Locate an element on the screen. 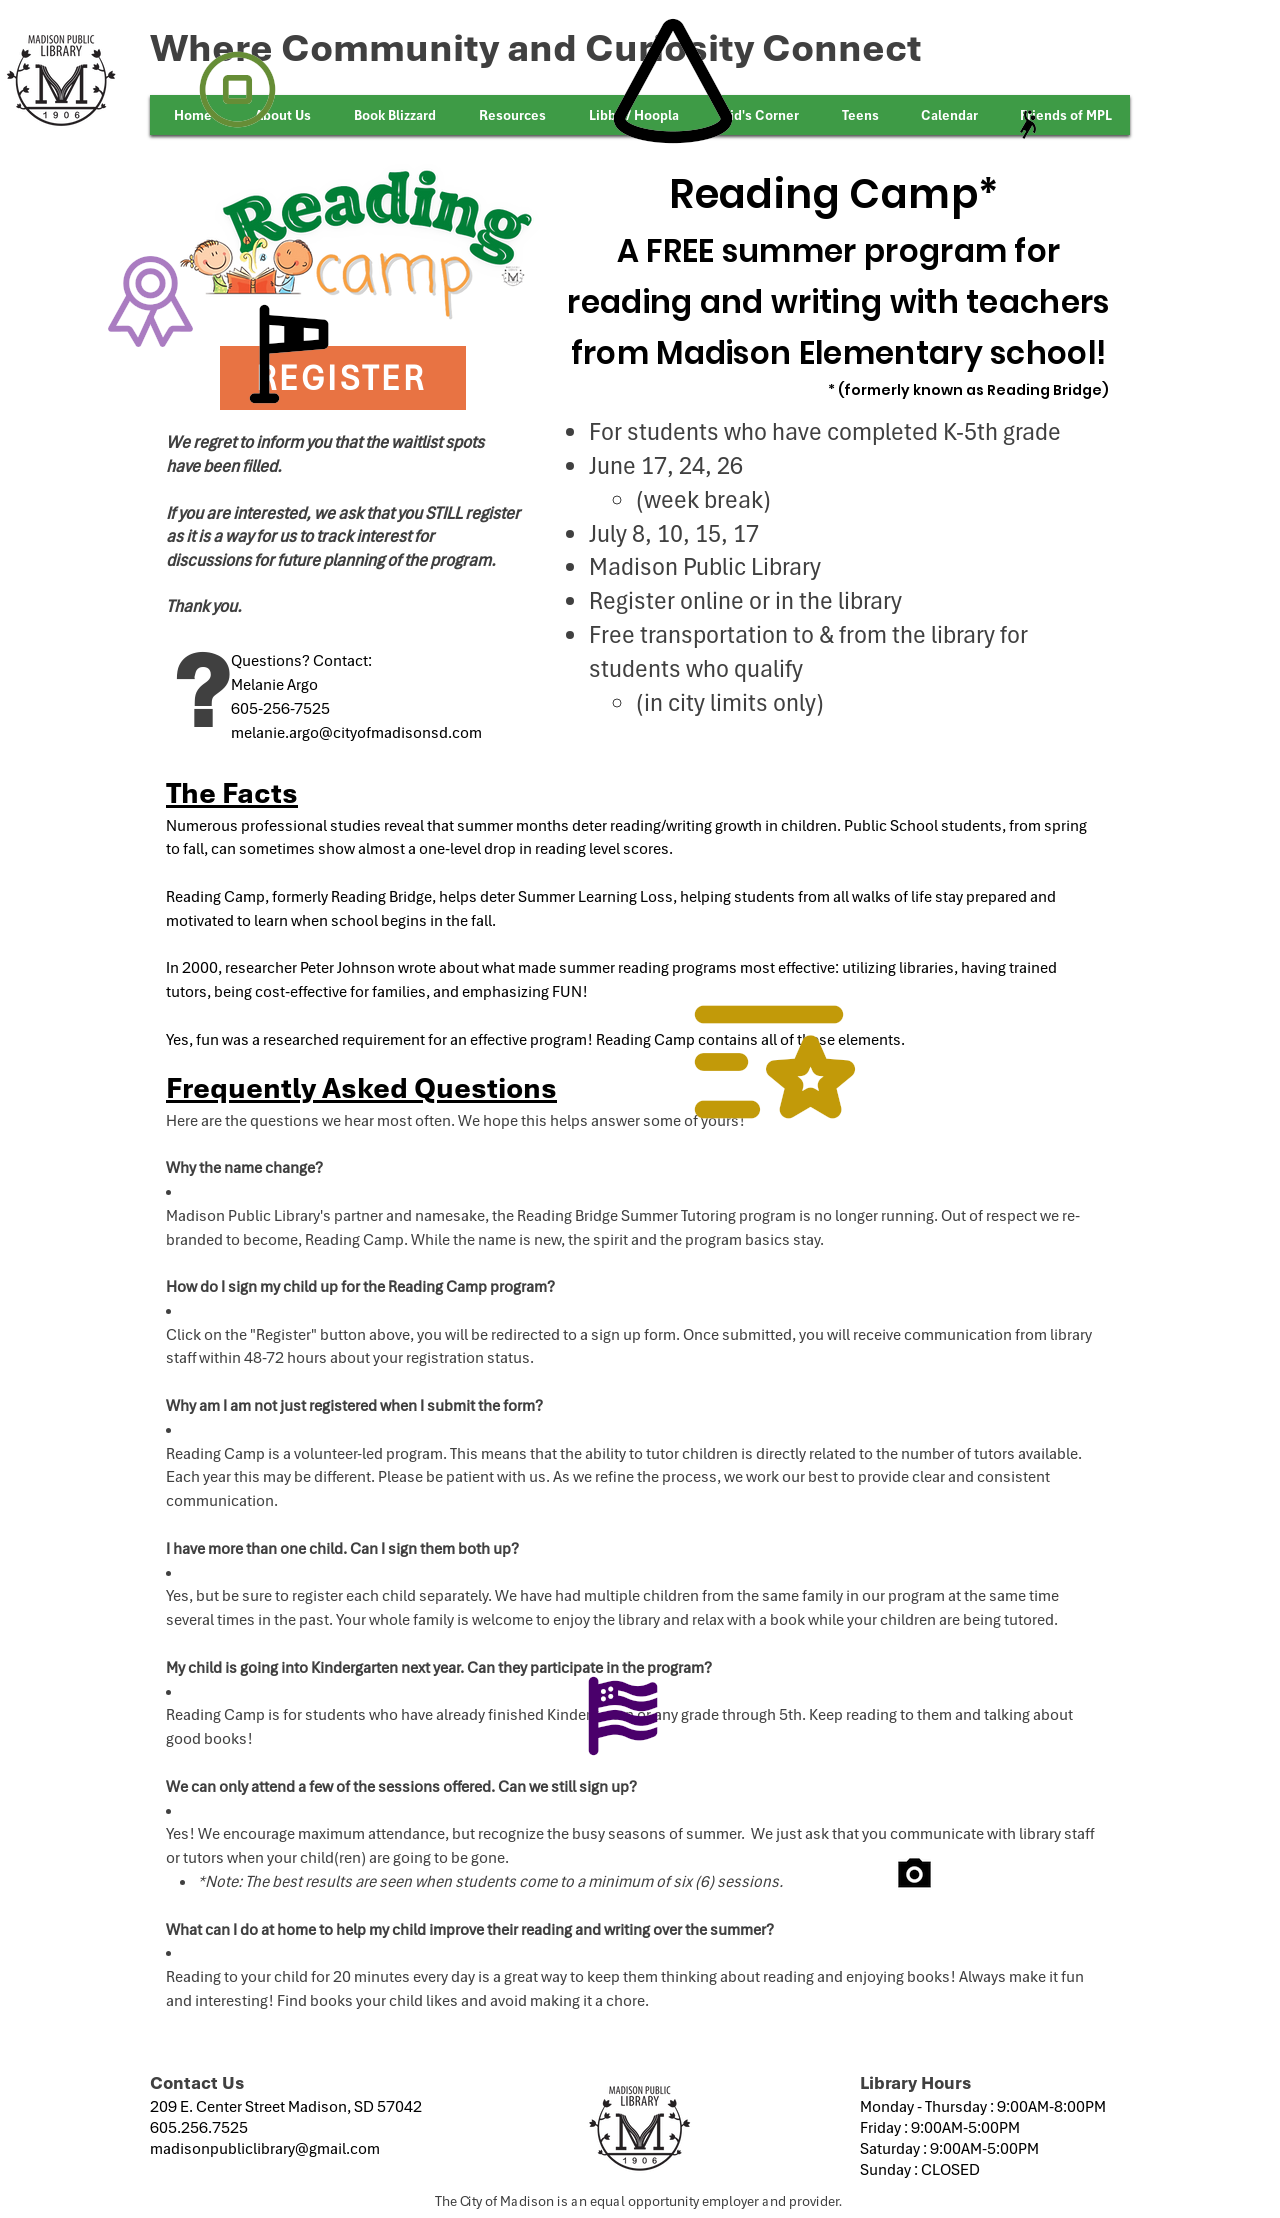 This screenshot has height=2218, width=1280. access handball sports content is located at coordinates (1028, 124).